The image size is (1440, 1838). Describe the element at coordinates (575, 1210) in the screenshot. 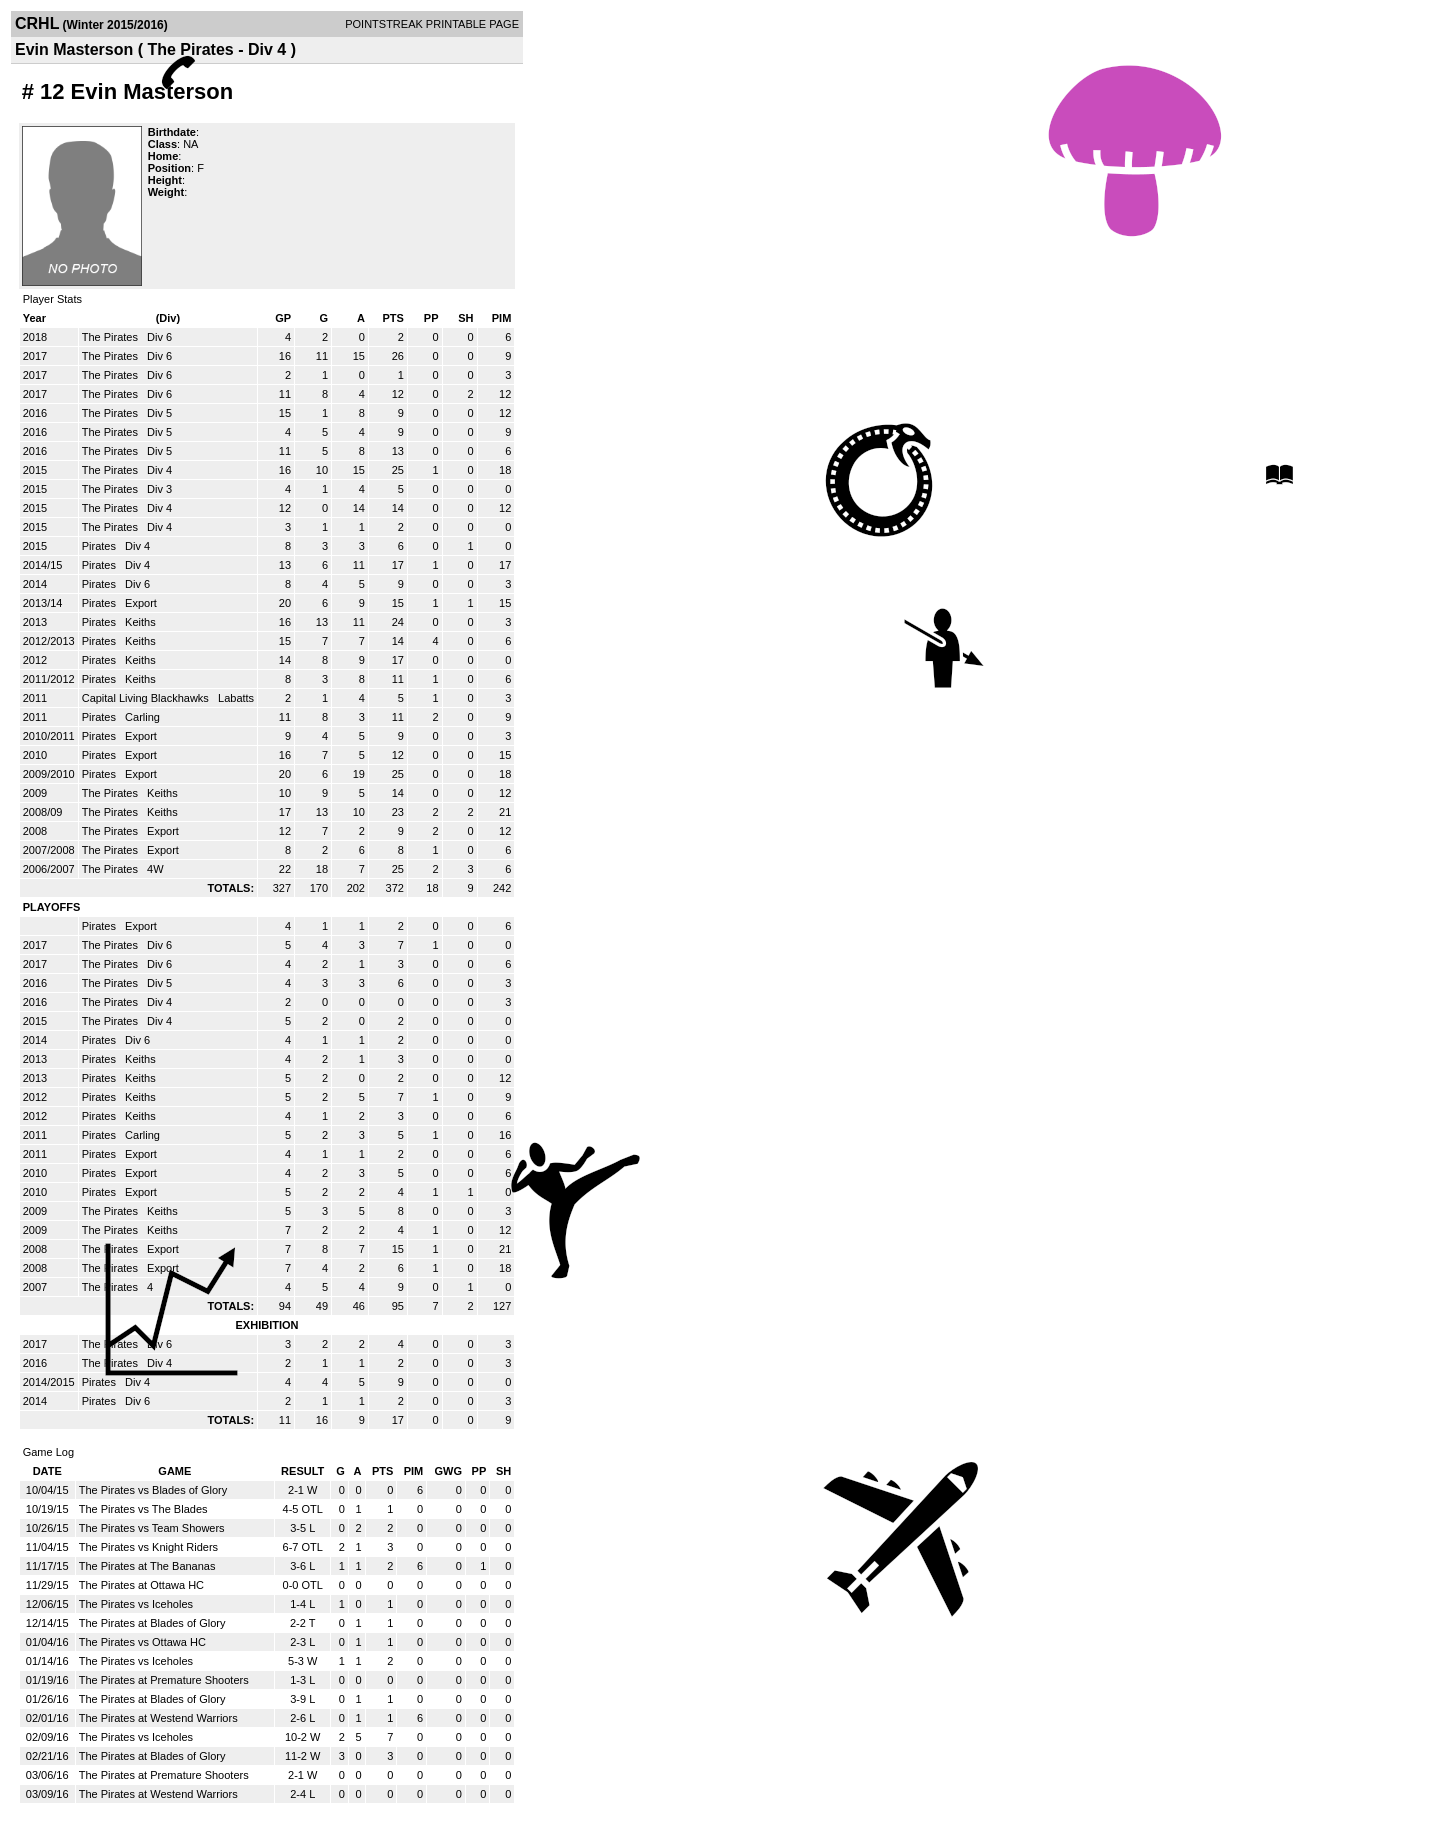

I see `access martial arts or combat training` at that location.